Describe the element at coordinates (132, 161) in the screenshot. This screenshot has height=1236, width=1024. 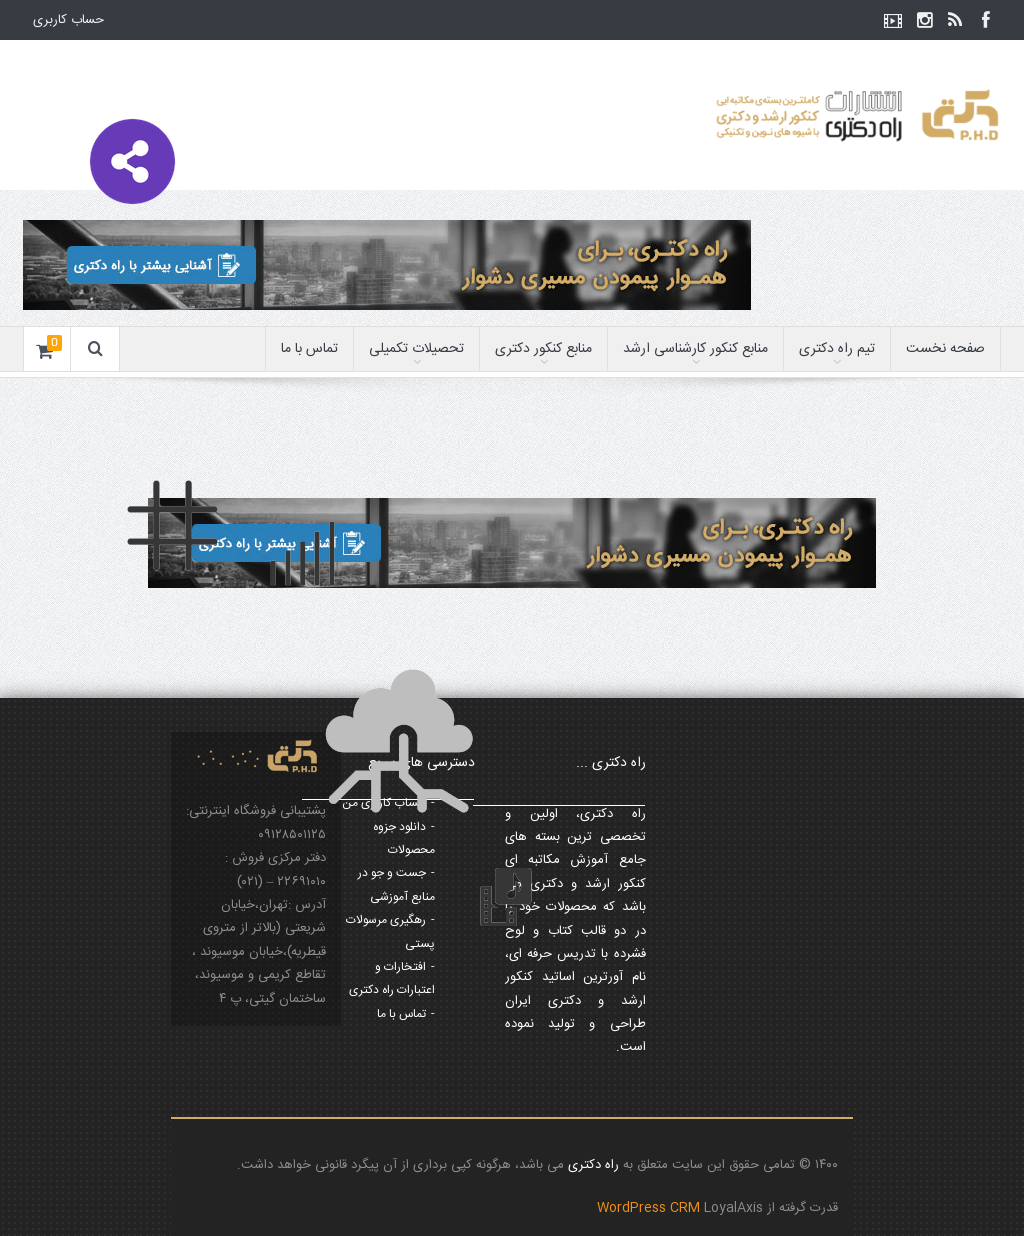
I see `indicates a shared file or folder` at that location.